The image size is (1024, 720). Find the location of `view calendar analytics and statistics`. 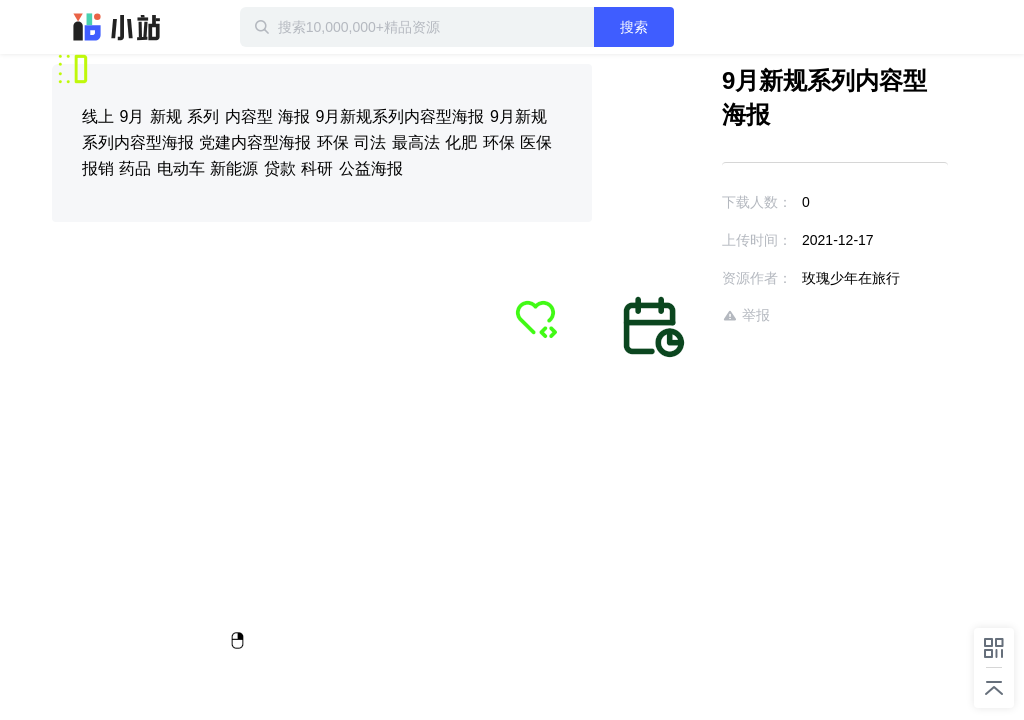

view calendar analytics and statistics is located at coordinates (652, 325).